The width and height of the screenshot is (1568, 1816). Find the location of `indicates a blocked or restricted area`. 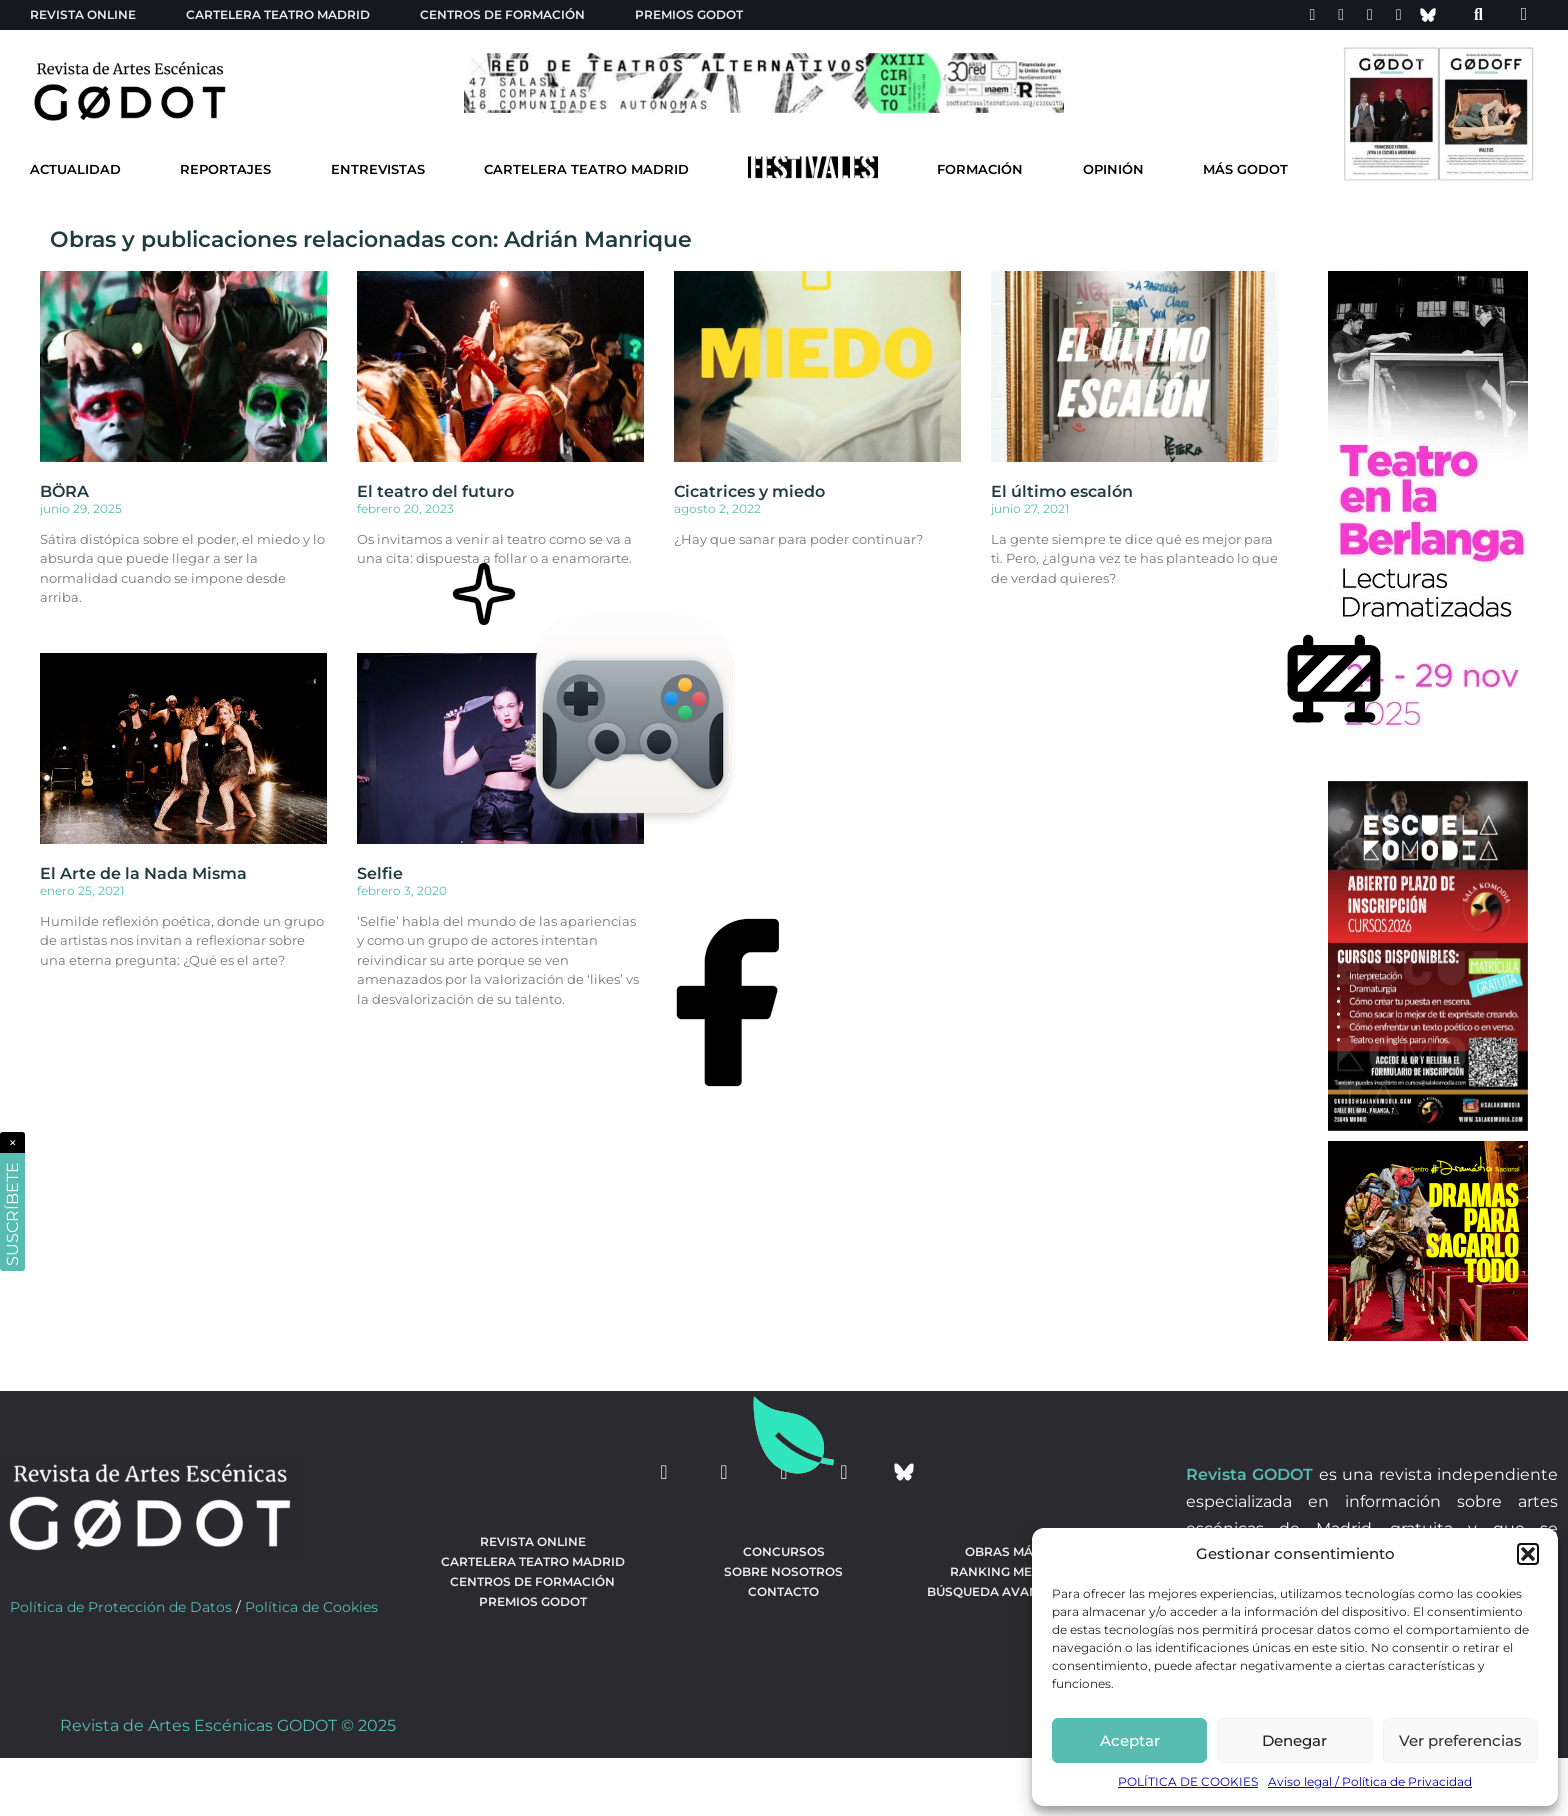

indicates a blocked or restricted area is located at coordinates (1334, 676).